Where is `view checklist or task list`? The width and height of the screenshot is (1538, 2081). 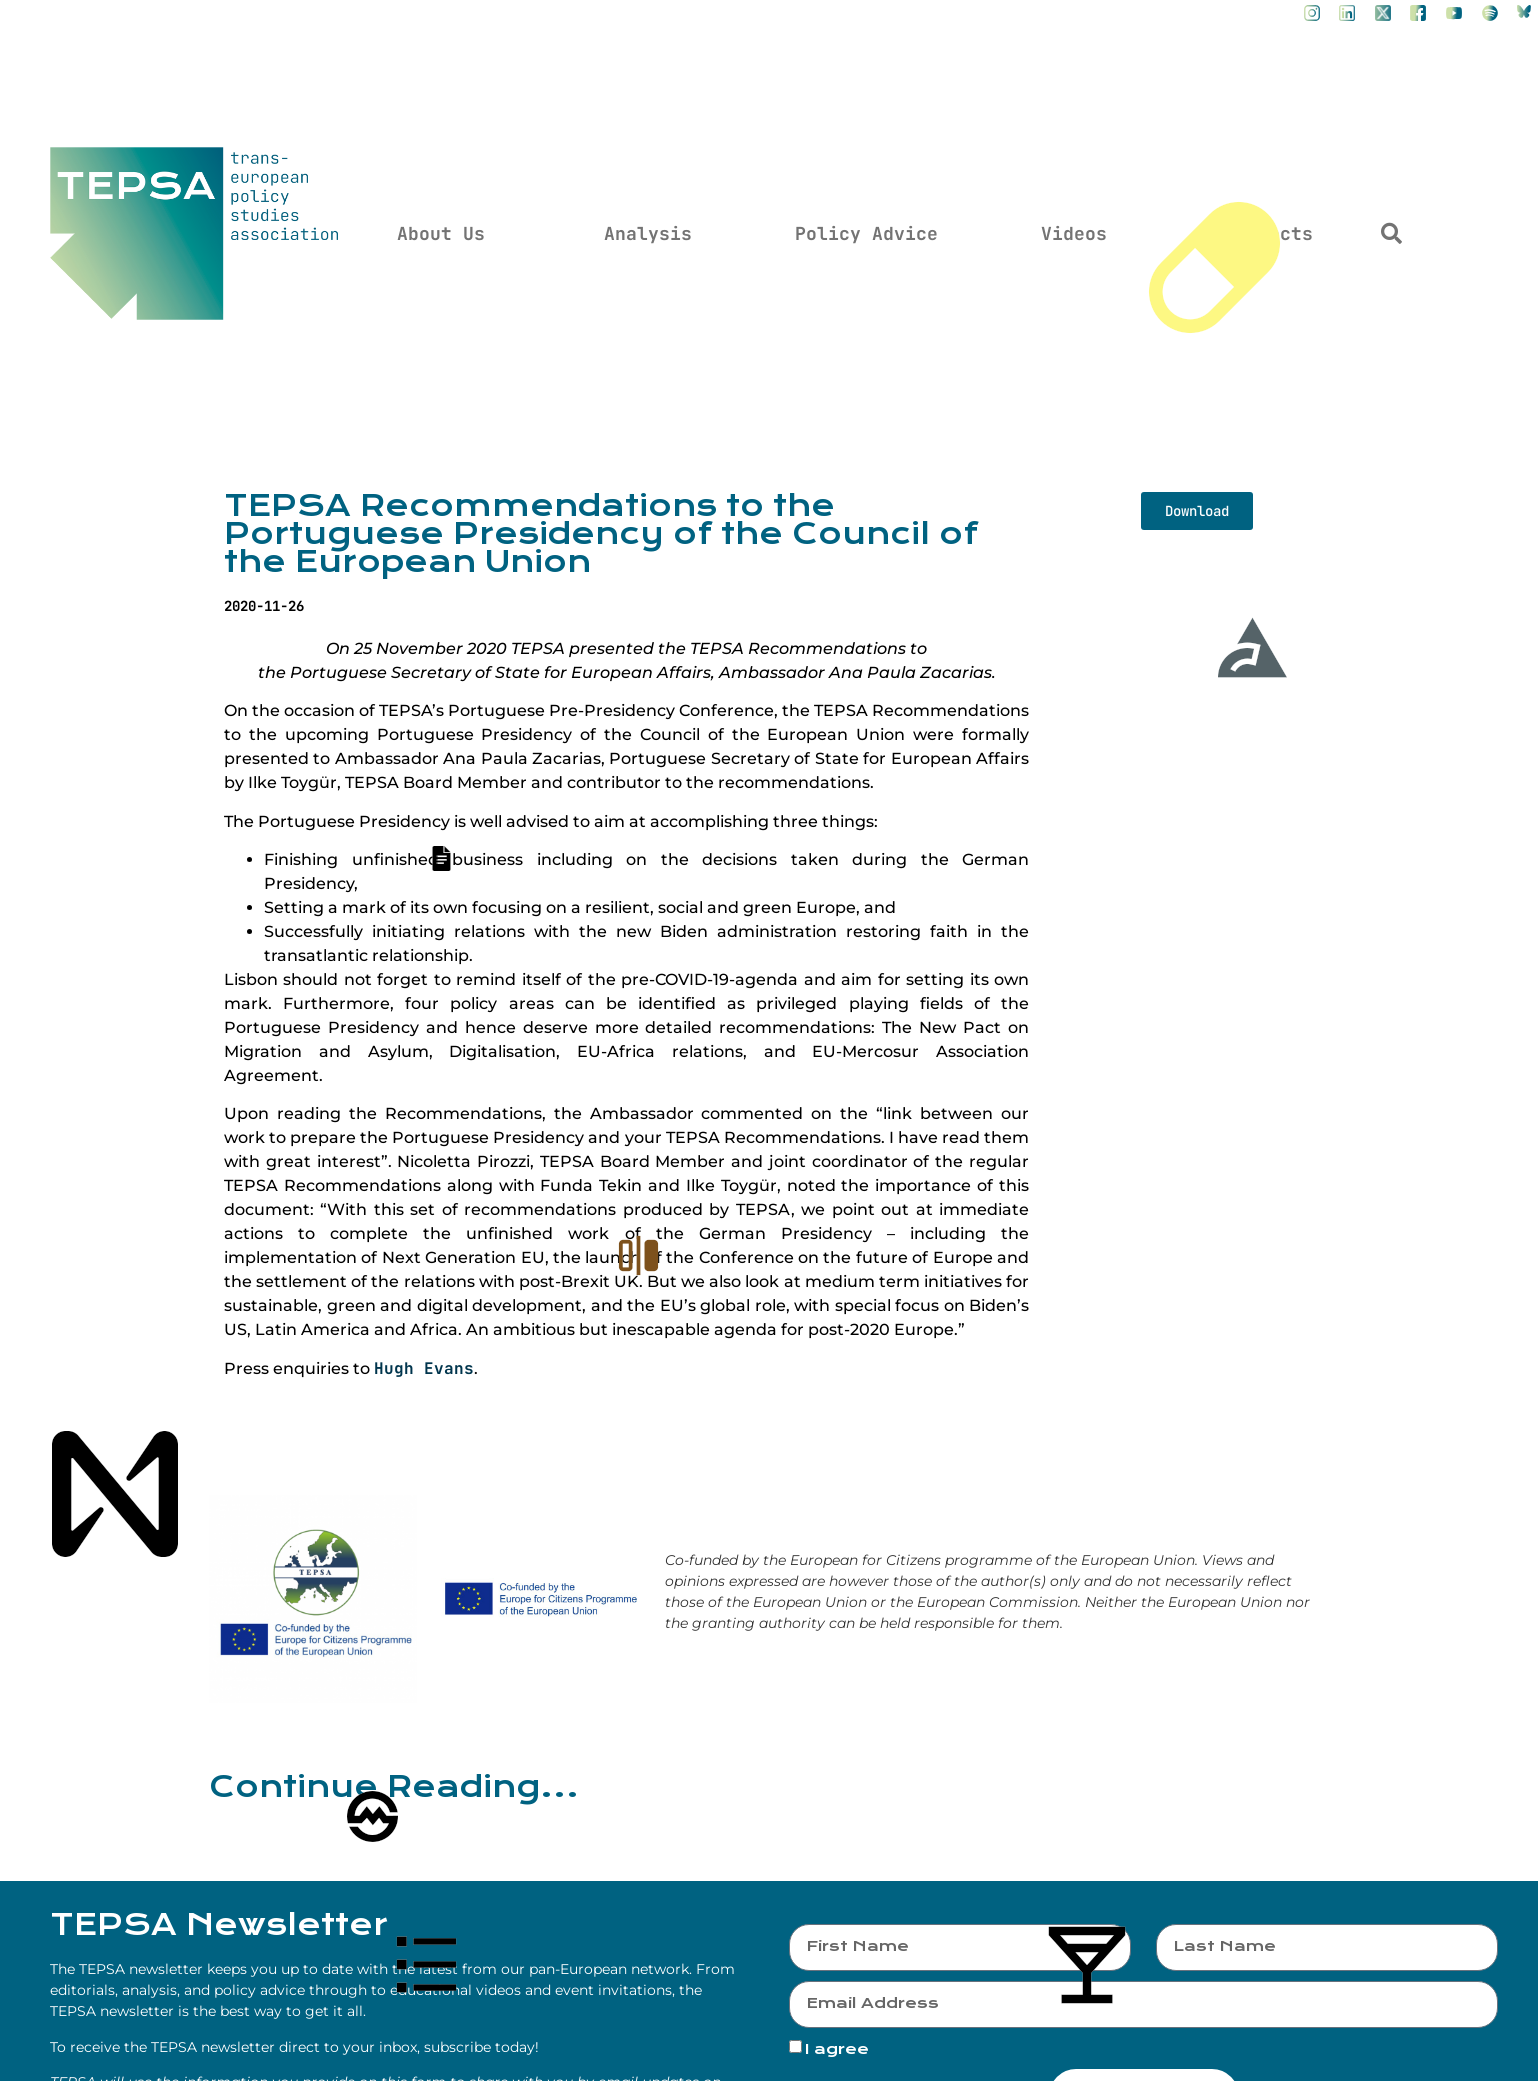
view checklist or task list is located at coordinates (426, 1964).